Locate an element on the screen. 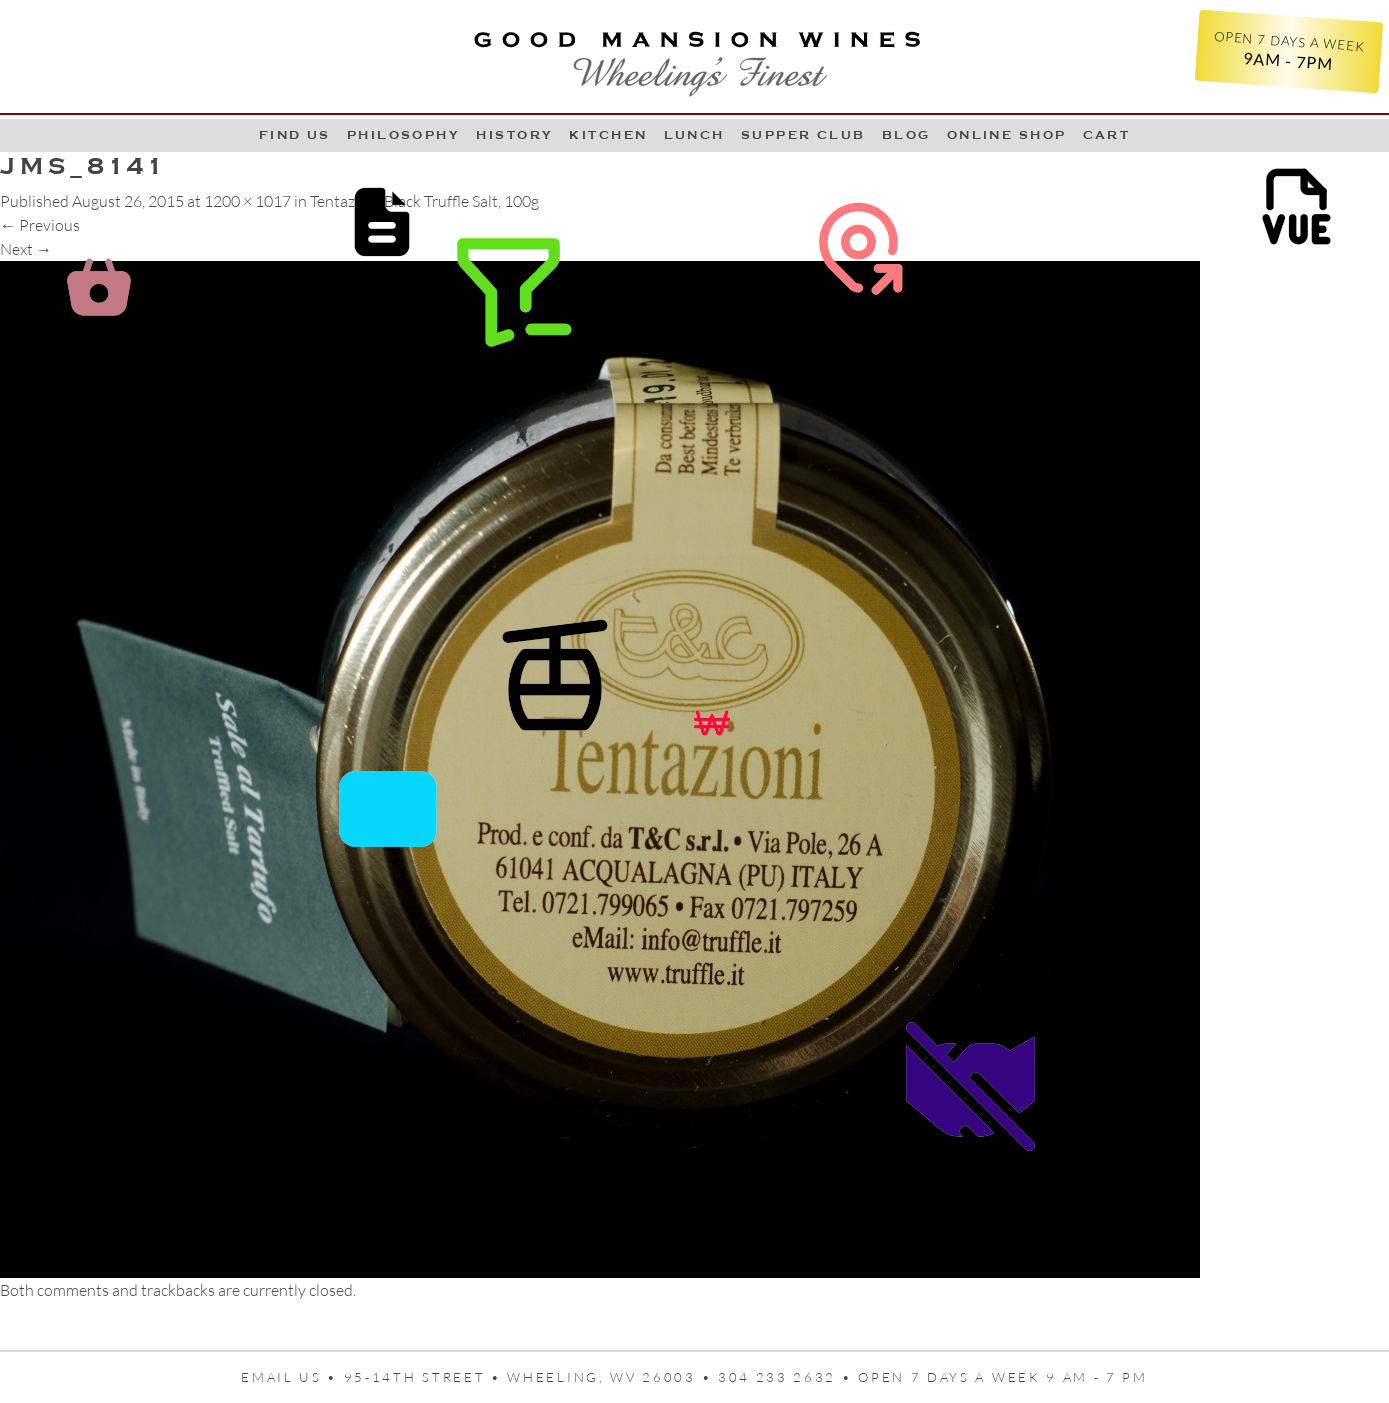 Image resolution: width=1389 pixels, height=1403 pixels. view shopping basket is located at coordinates (99, 287).